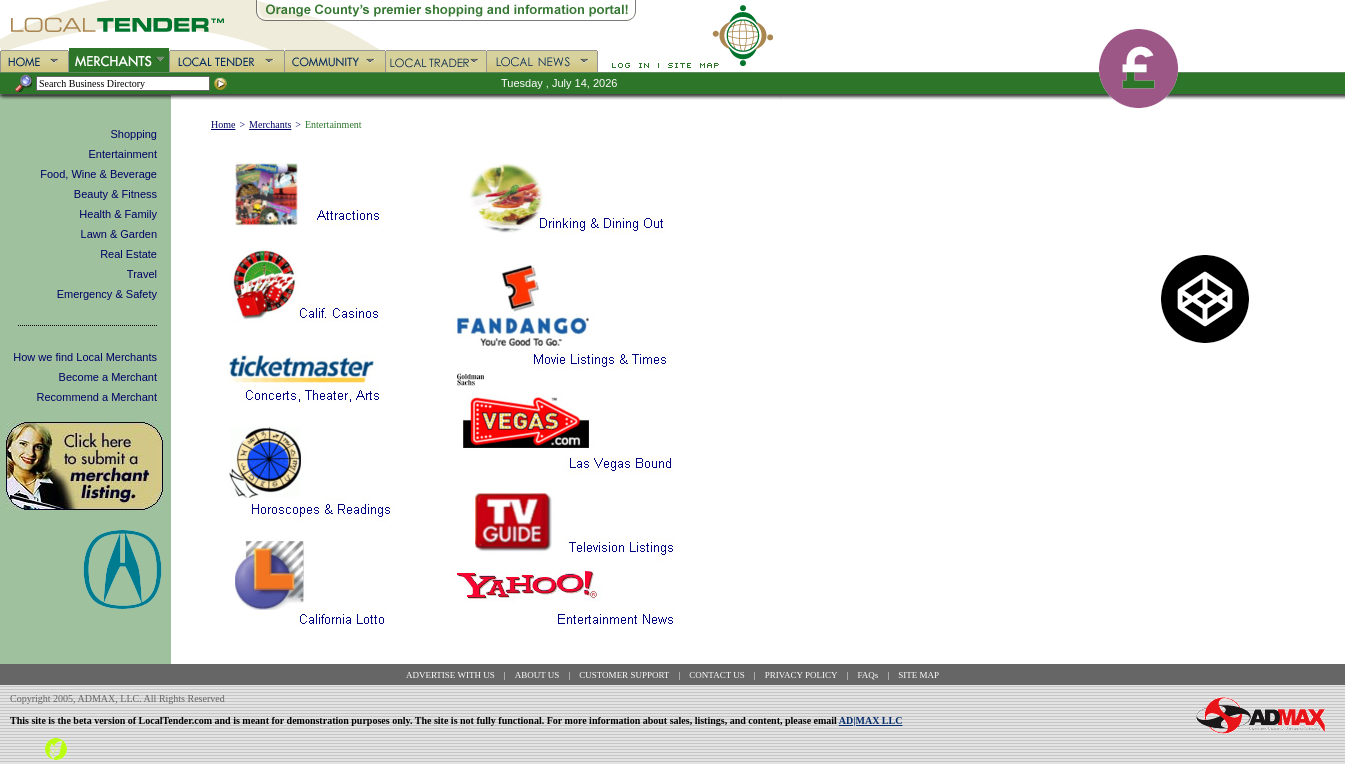  What do you see at coordinates (56, 749) in the screenshot?
I see `rye package manager logo` at bounding box center [56, 749].